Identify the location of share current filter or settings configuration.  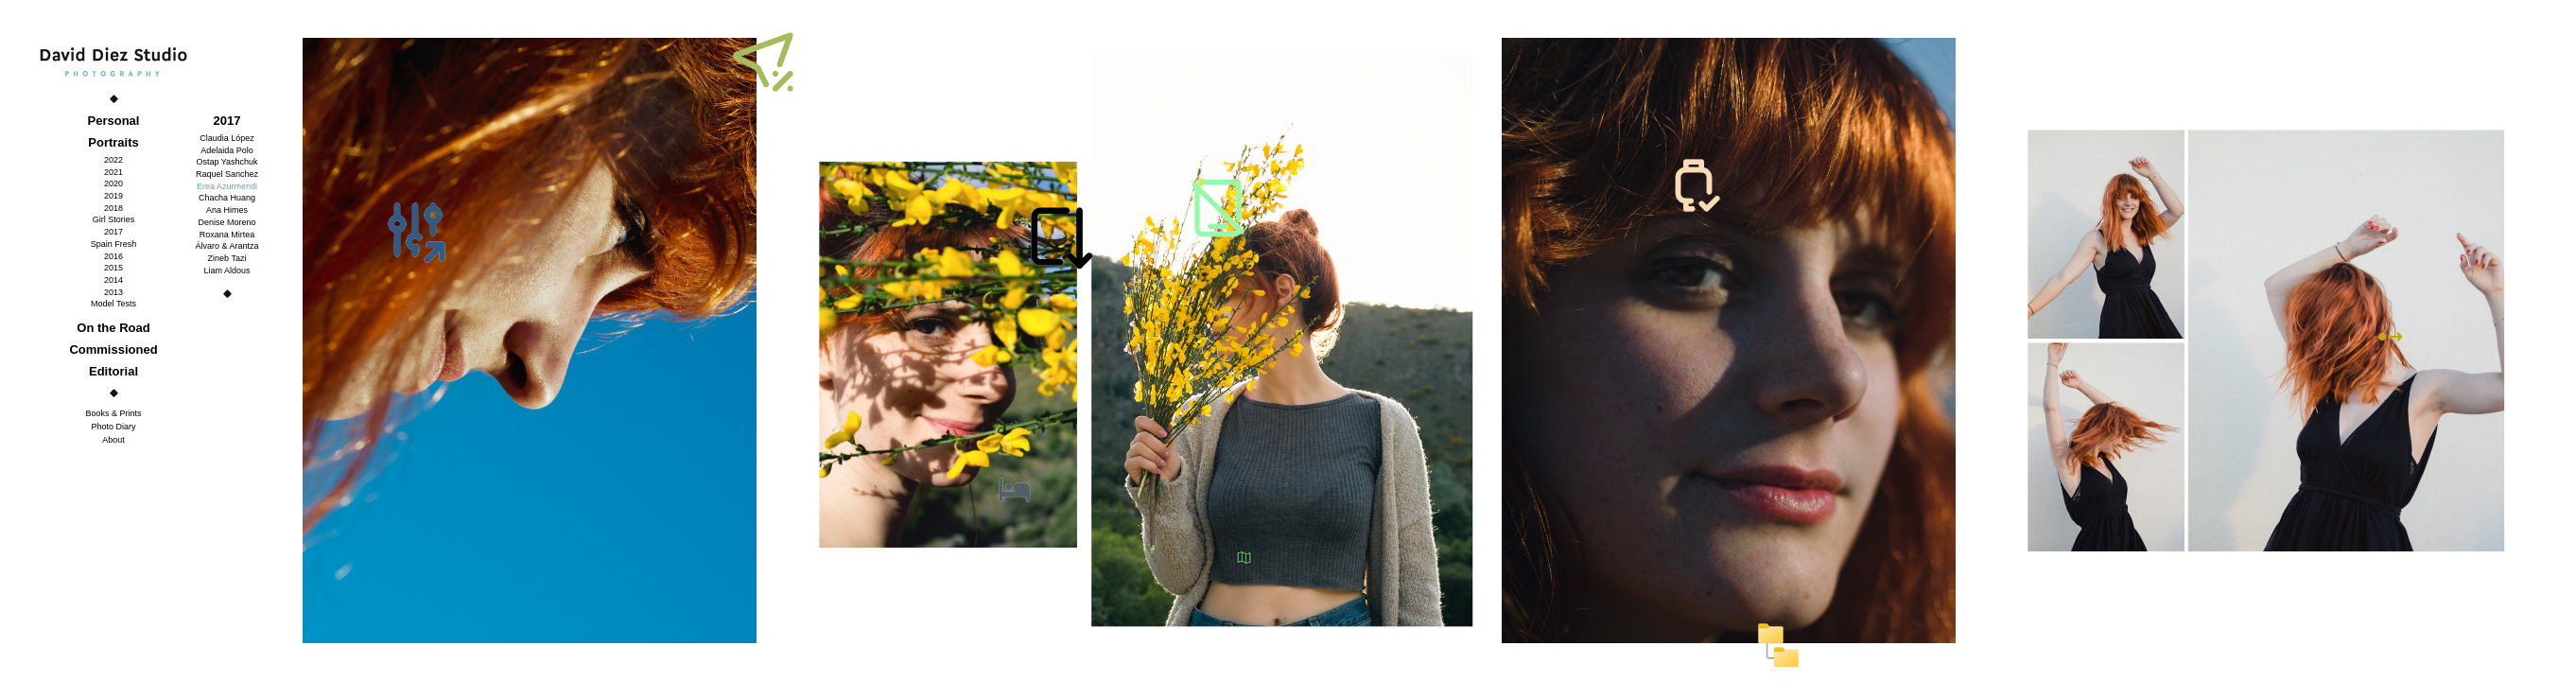
(415, 230).